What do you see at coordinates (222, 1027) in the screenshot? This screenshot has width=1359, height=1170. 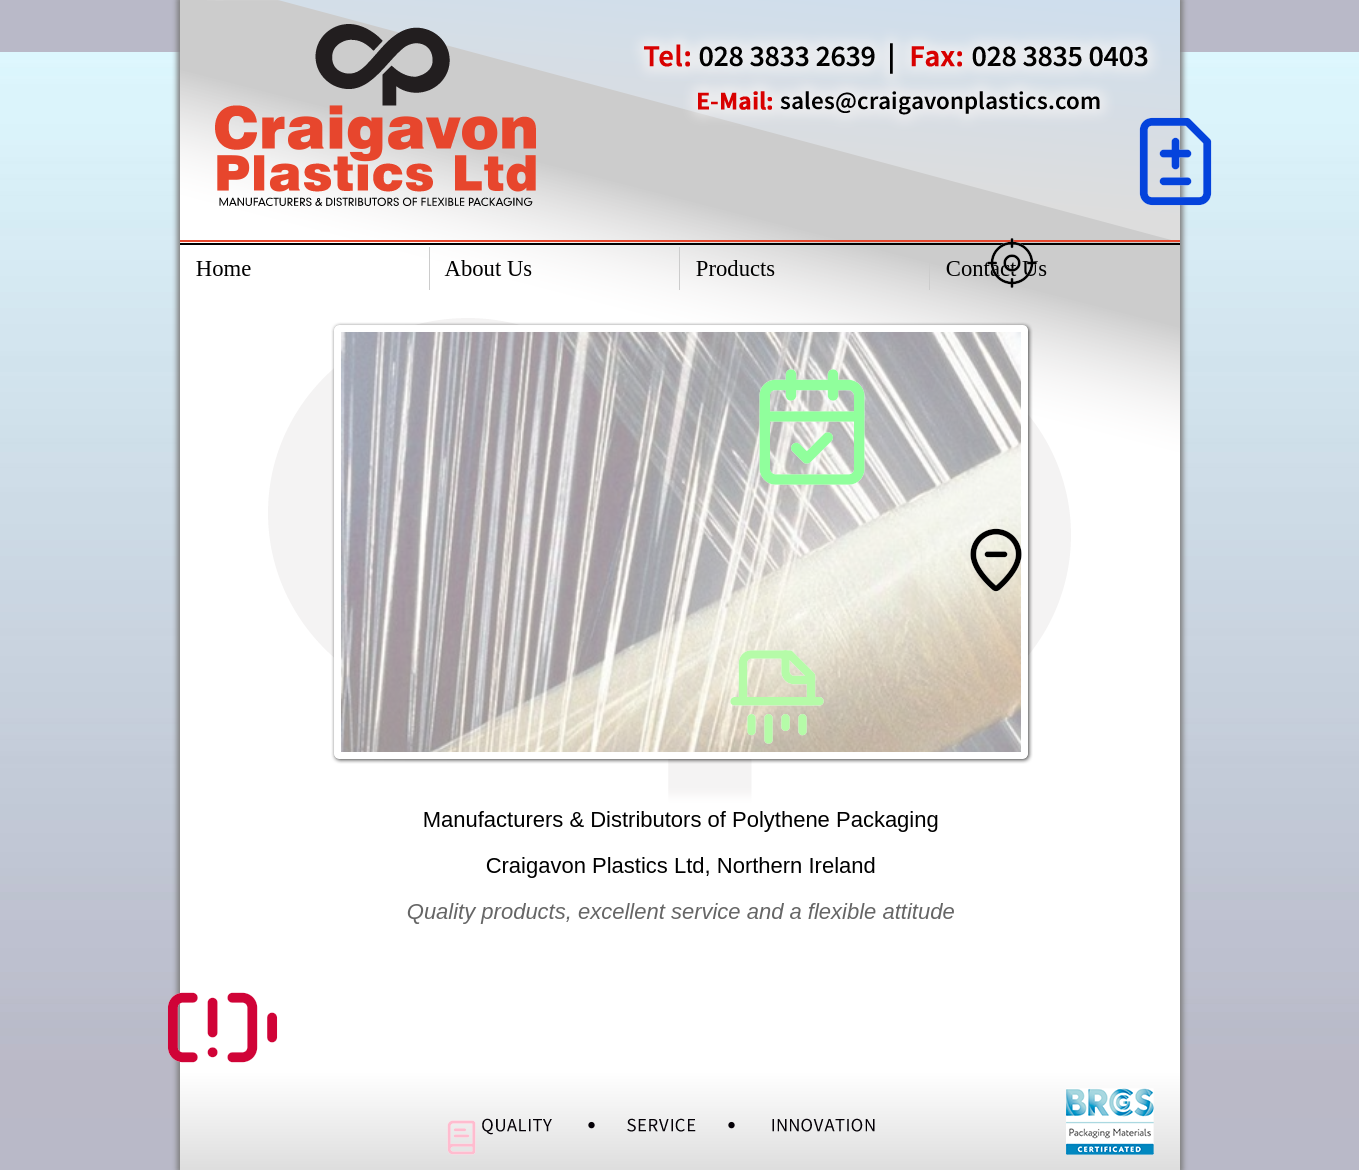 I see `indicates low battery warning` at bounding box center [222, 1027].